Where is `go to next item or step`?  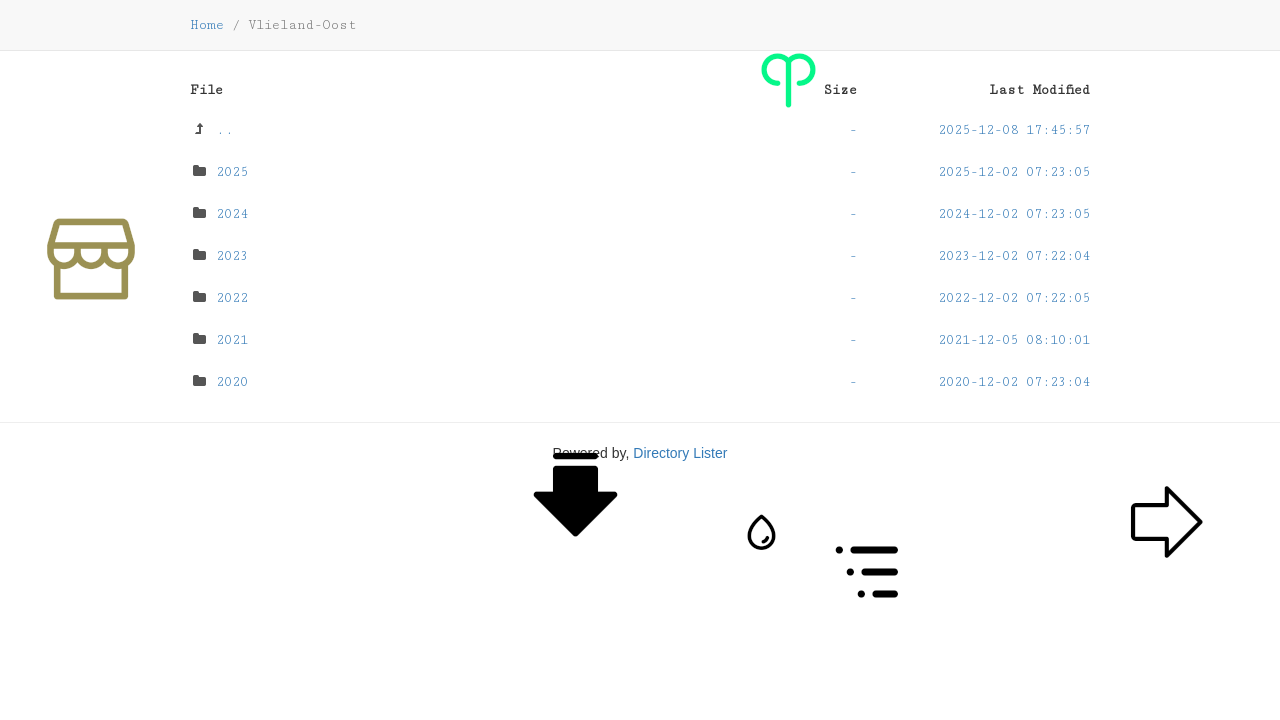 go to next item or step is located at coordinates (1164, 522).